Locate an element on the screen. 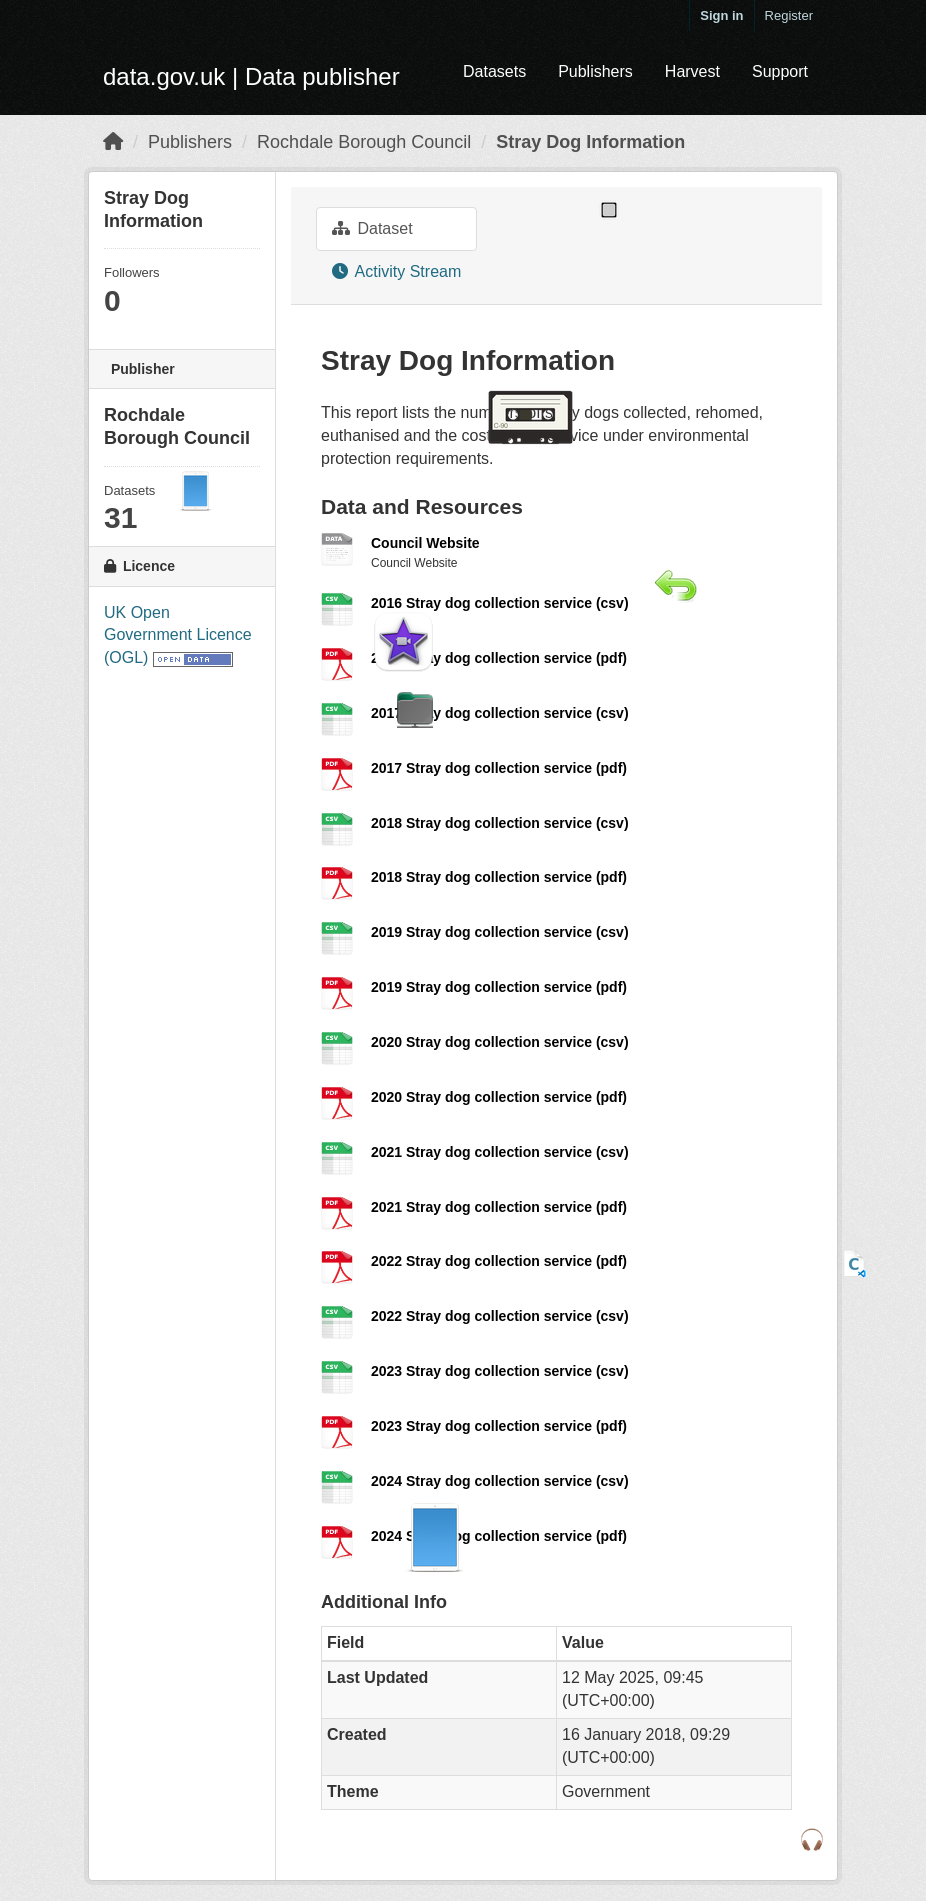 The image size is (926, 1901). indicates terminal session recording is active is located at coordinates (530, 417).